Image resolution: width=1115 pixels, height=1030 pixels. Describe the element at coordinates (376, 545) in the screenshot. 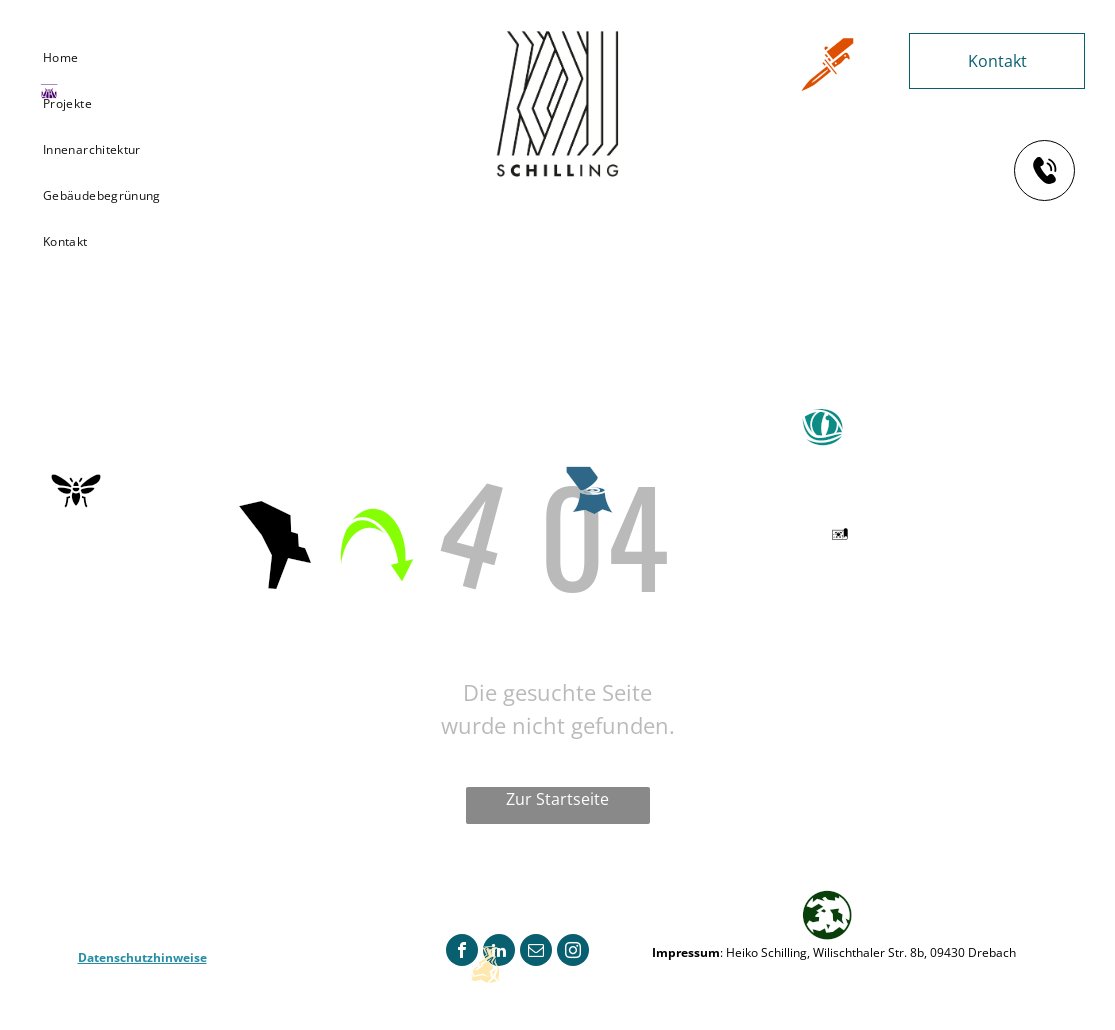

I see `perform a dunk or slam action in a game` at that location.